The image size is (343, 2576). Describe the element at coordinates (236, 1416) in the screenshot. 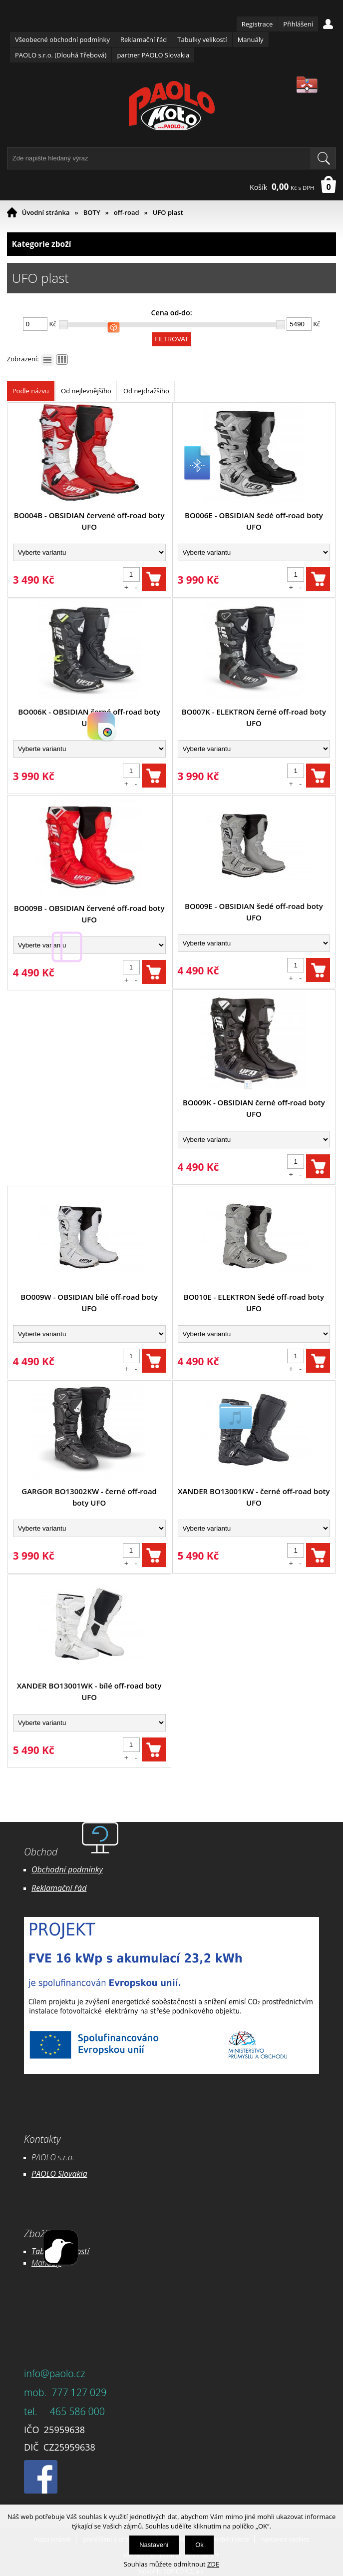

I see `open your music folder` at that location.